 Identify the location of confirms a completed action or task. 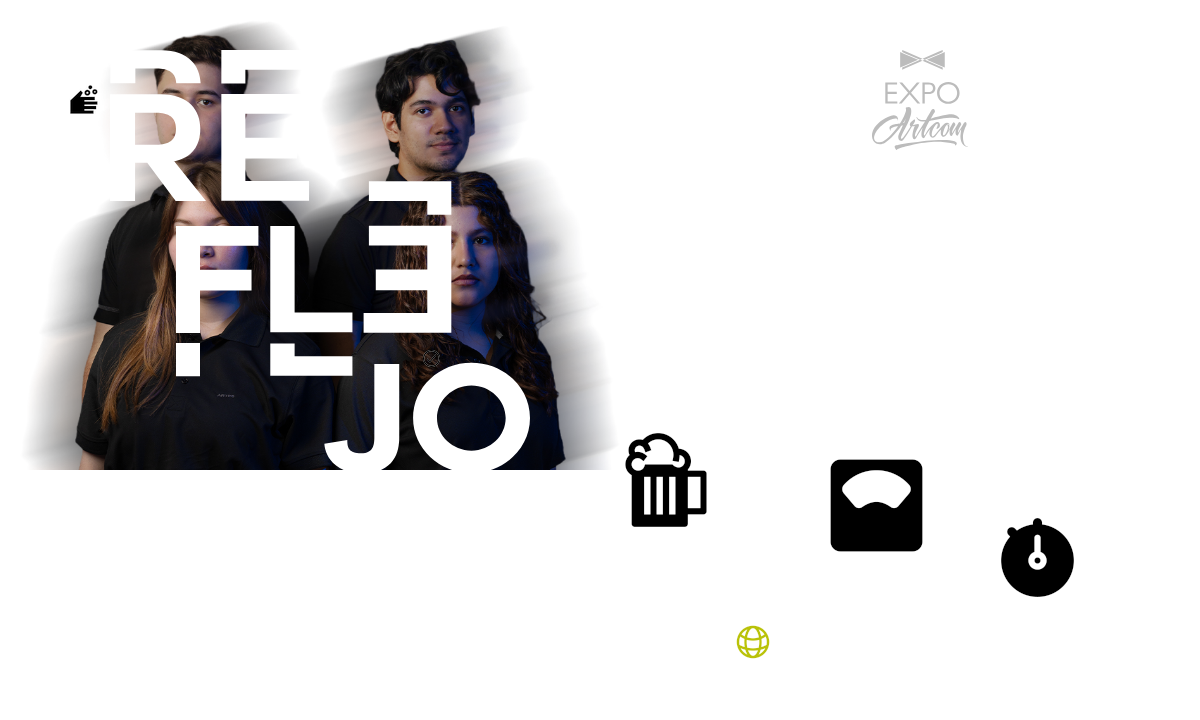
(431, 358).